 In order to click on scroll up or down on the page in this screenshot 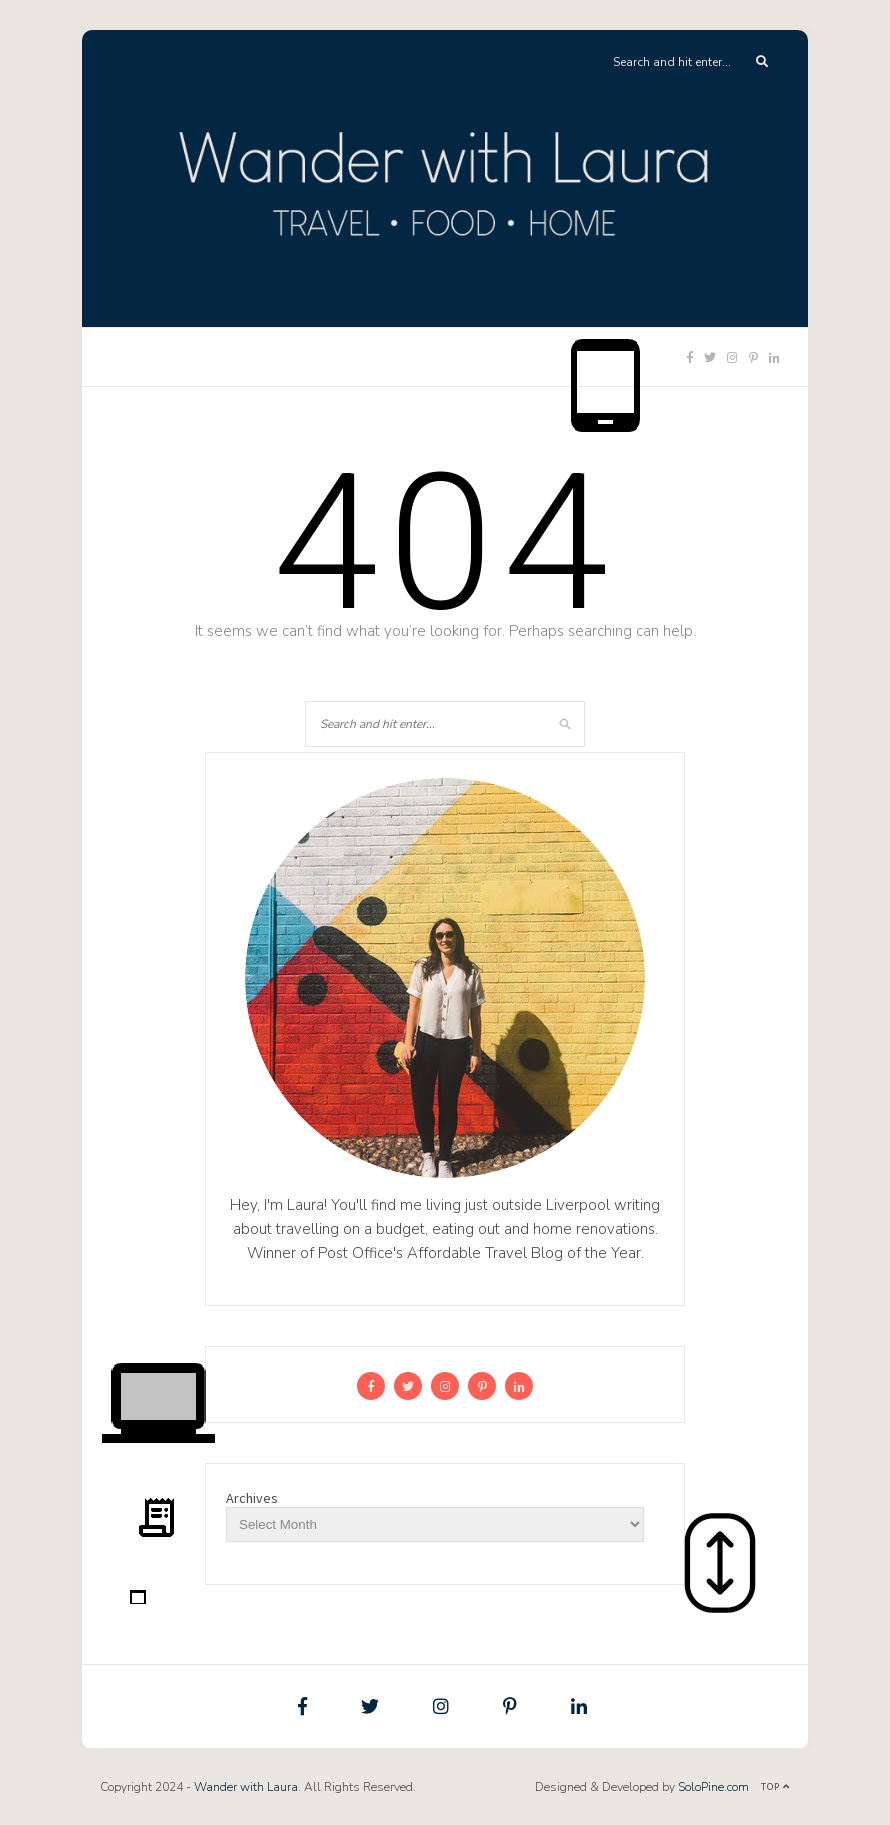, I will do `click(720, 1563)`.